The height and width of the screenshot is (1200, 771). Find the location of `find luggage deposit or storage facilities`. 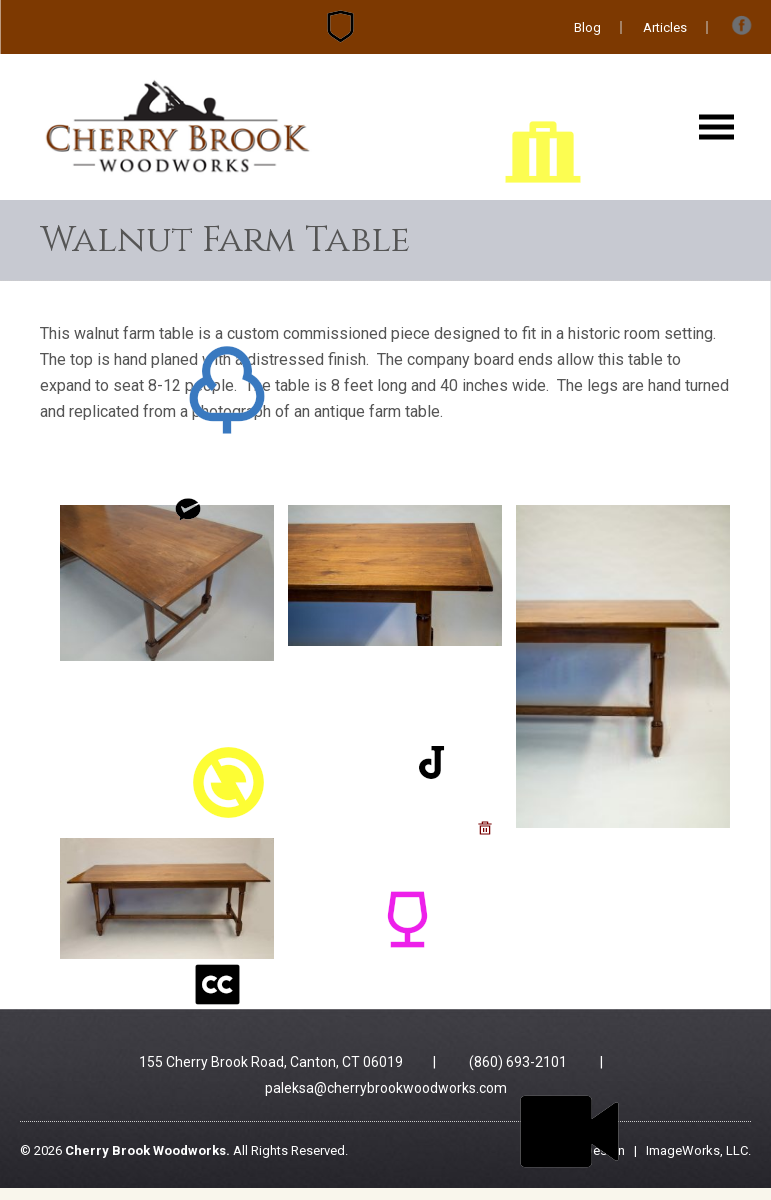

find luggage deposit or storage facilities is located at coordinates (543, 152).